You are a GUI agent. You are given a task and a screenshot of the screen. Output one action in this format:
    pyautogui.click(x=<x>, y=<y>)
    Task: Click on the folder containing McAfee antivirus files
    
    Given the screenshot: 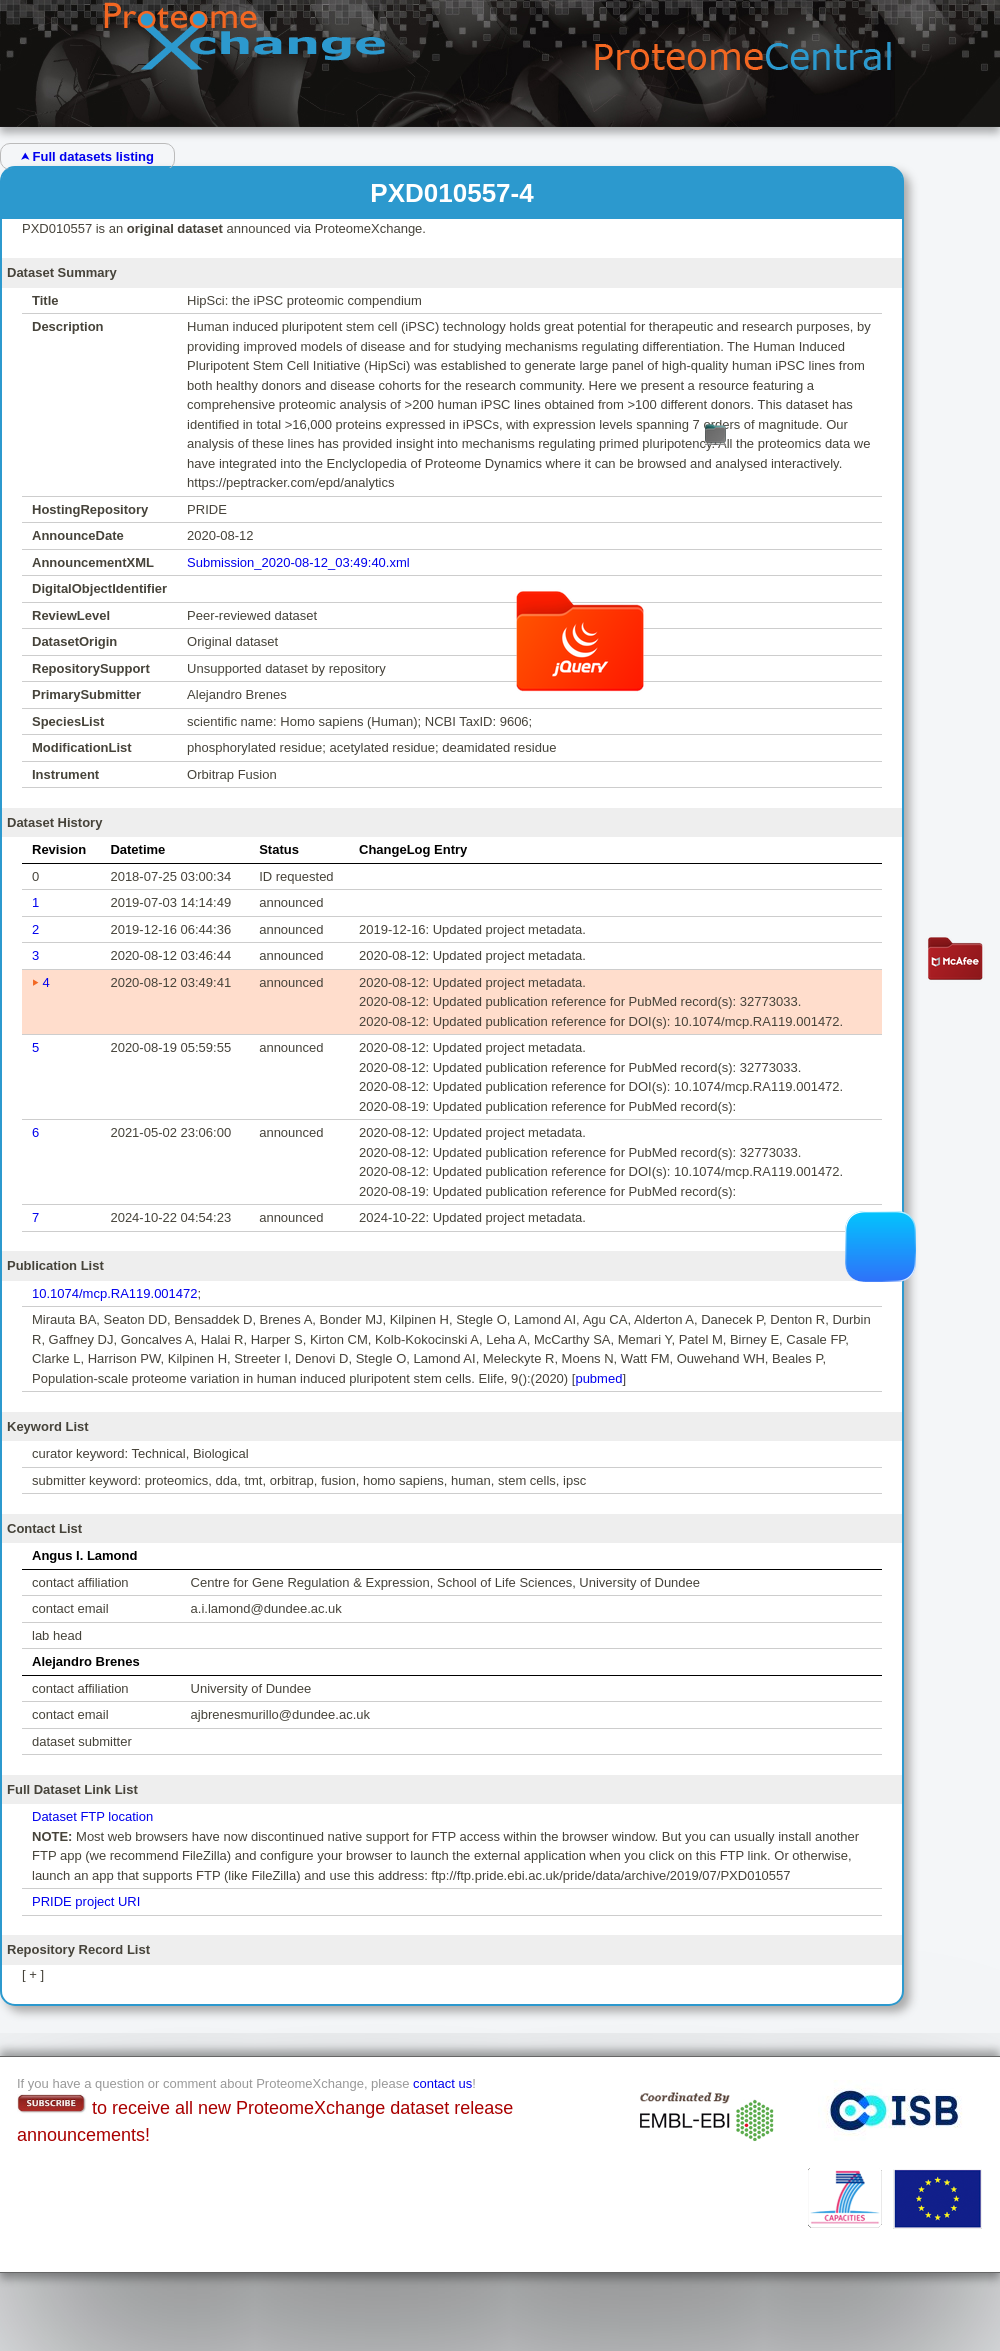 What is the action you would take?
    pyautogui.click(x=955, y=960)
    